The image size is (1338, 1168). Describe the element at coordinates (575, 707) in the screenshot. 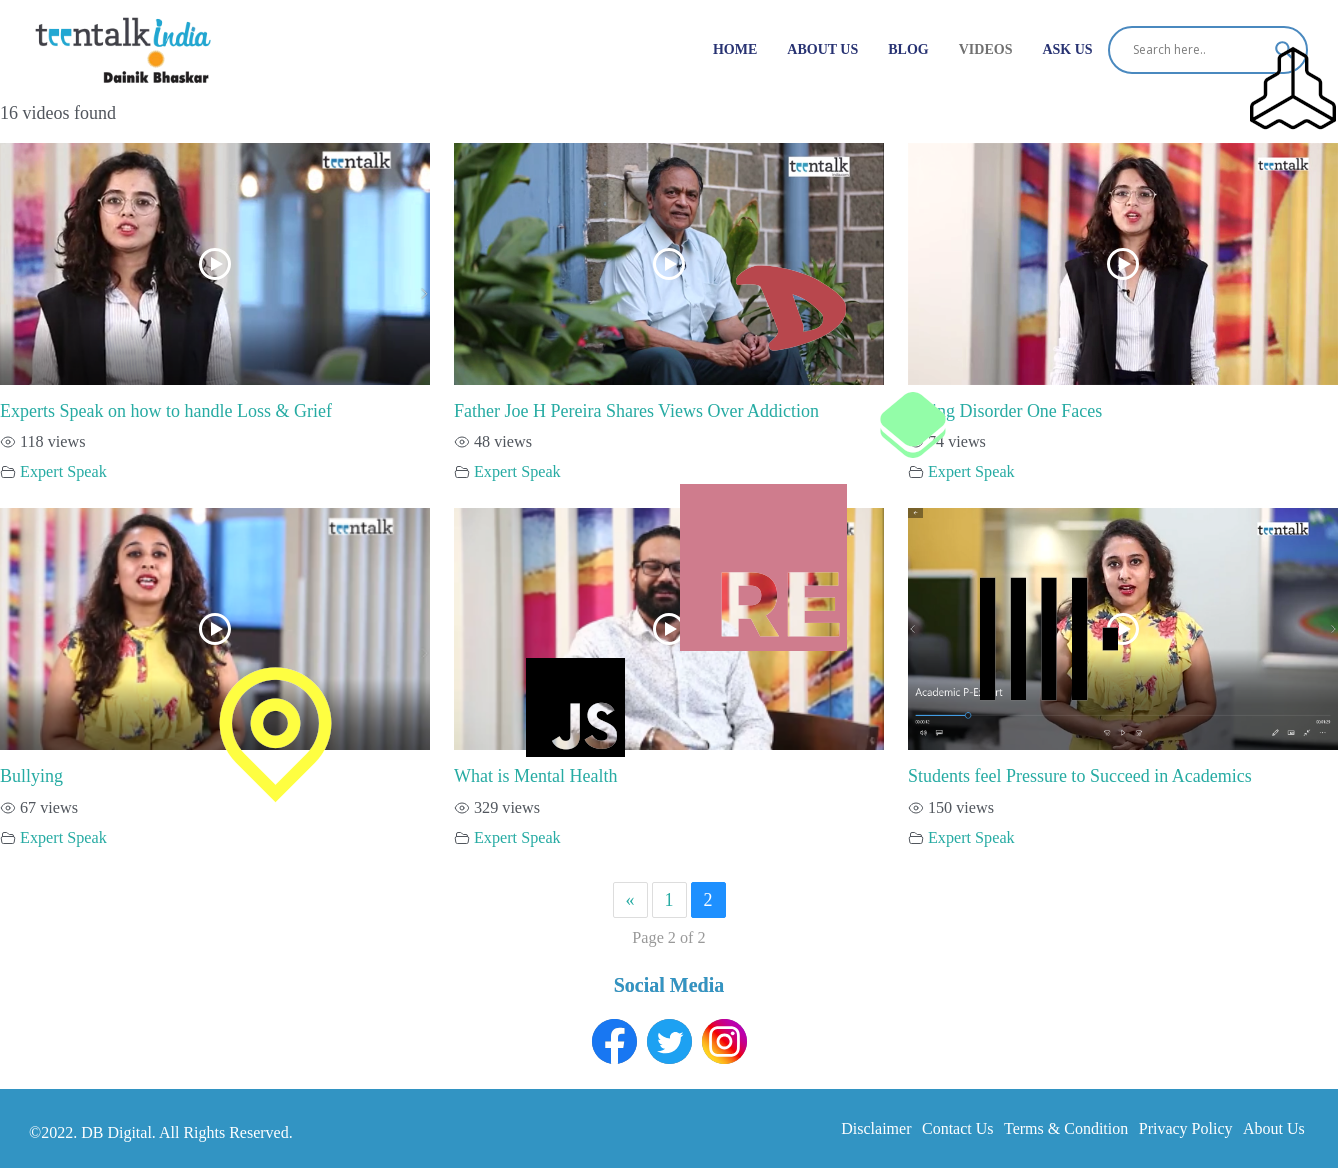

I see `JavaScript programming language logo` at that location.